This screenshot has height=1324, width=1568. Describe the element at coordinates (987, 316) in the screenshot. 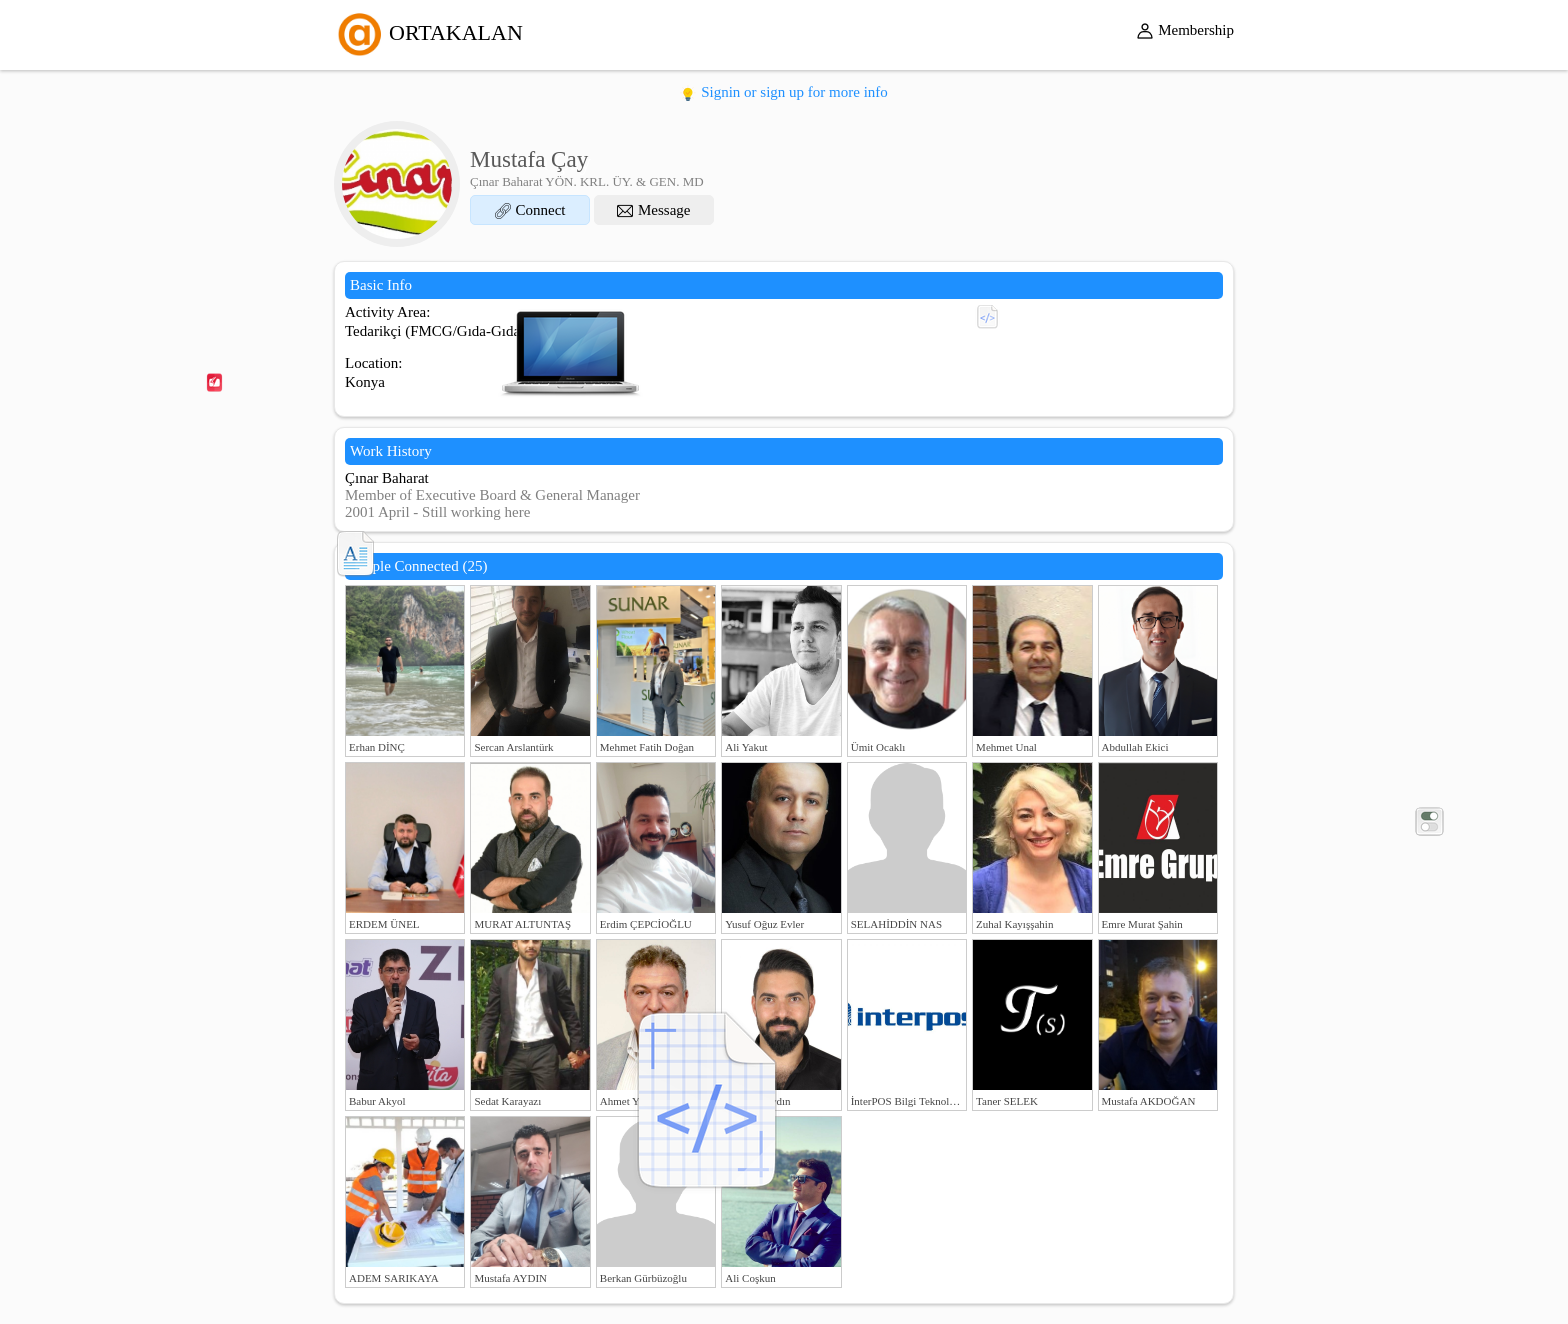

I see `an HTML or code file` at that location.